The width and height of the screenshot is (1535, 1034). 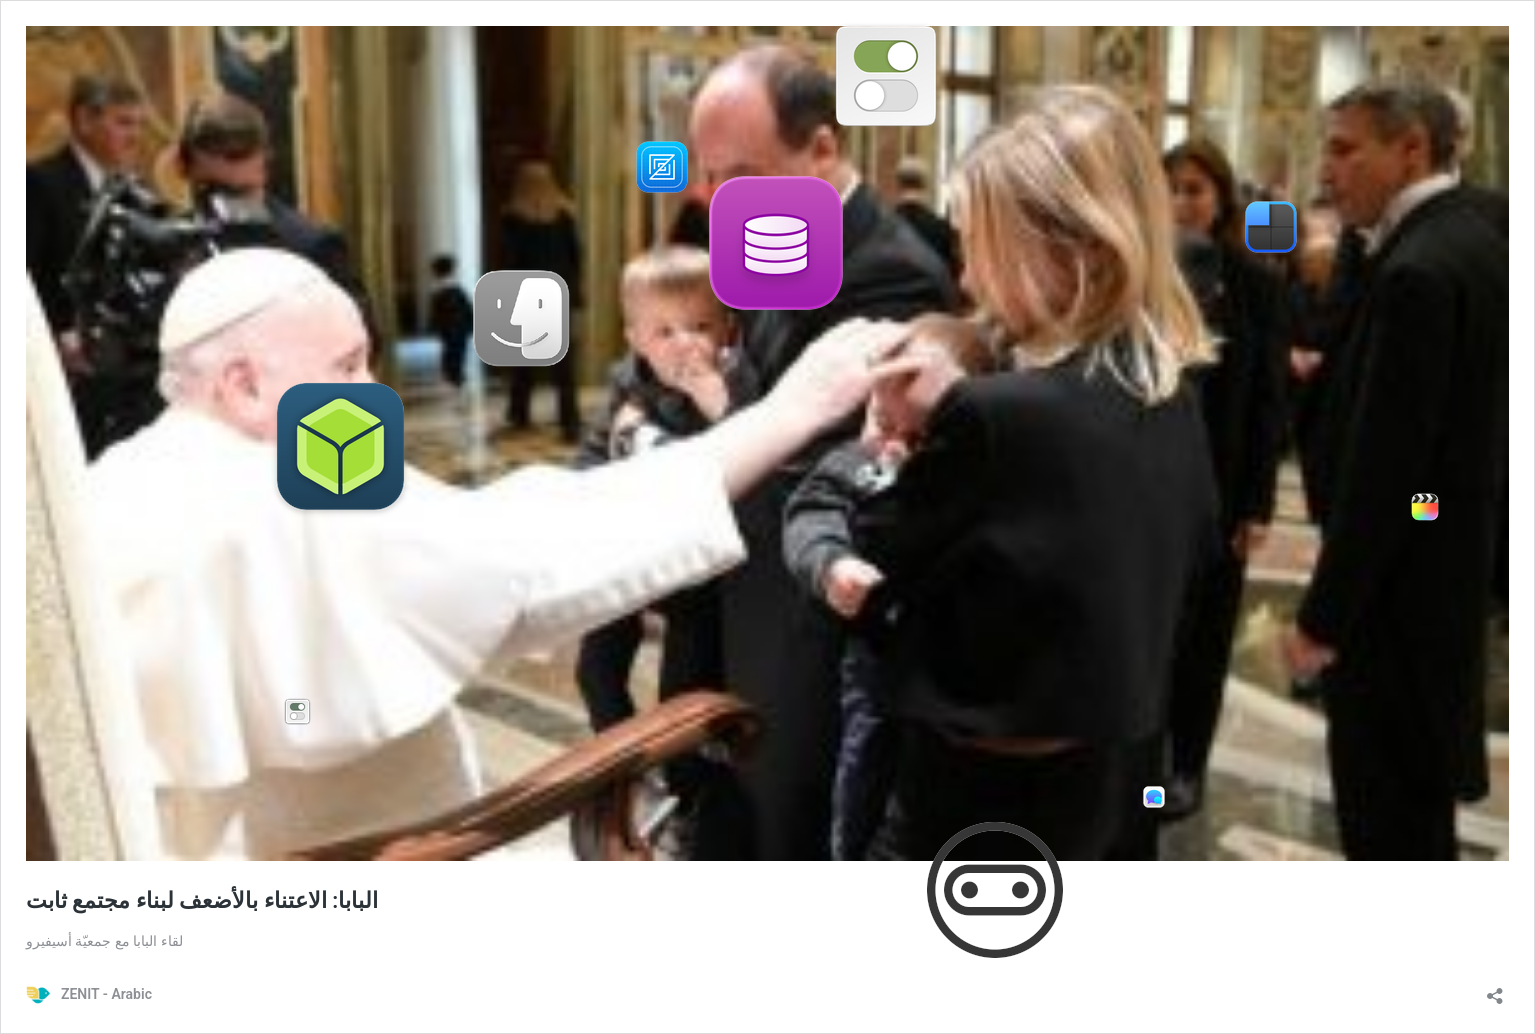 I want to click on open gnome tweaks settings, so click(x=886, y=76).